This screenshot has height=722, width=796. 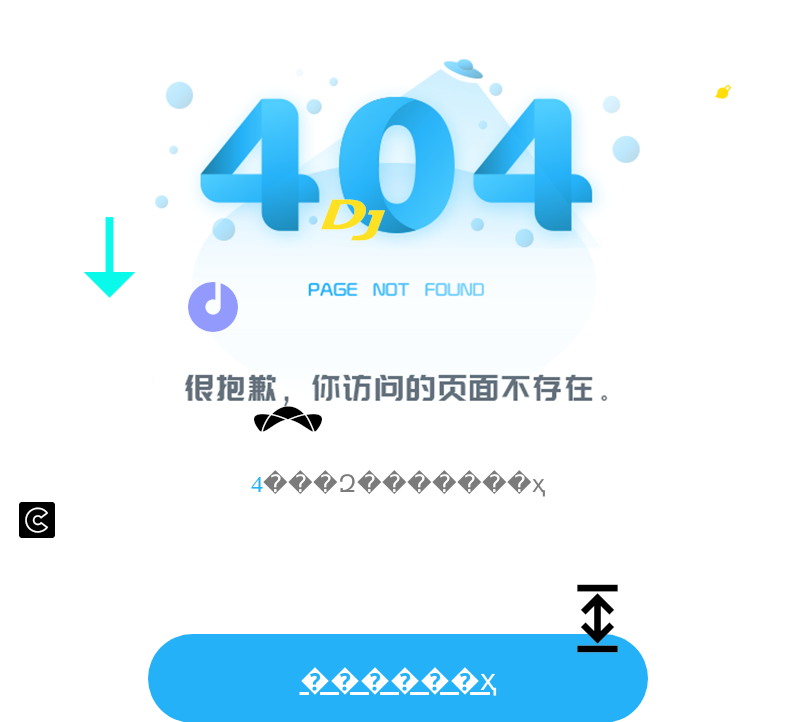 What do you see at coordinates (37, 520) in the screenshot?
I see `cheerio library logo` at bounding box center [37, 520].